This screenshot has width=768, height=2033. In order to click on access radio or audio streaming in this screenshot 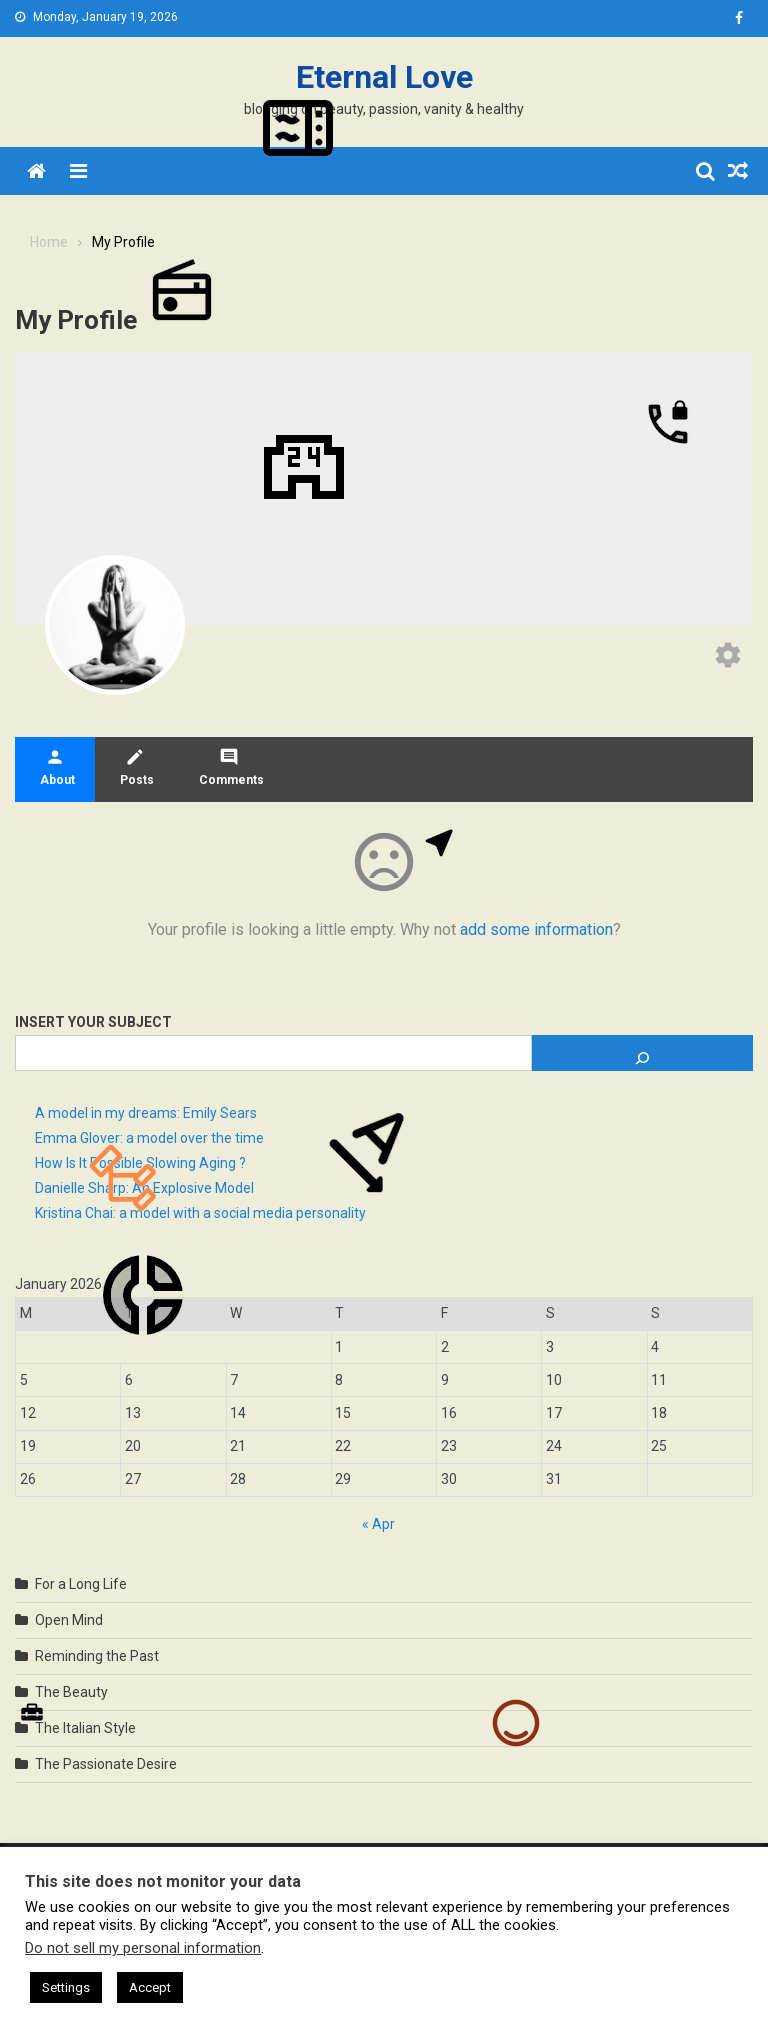, I will do `click(182, 291)`.